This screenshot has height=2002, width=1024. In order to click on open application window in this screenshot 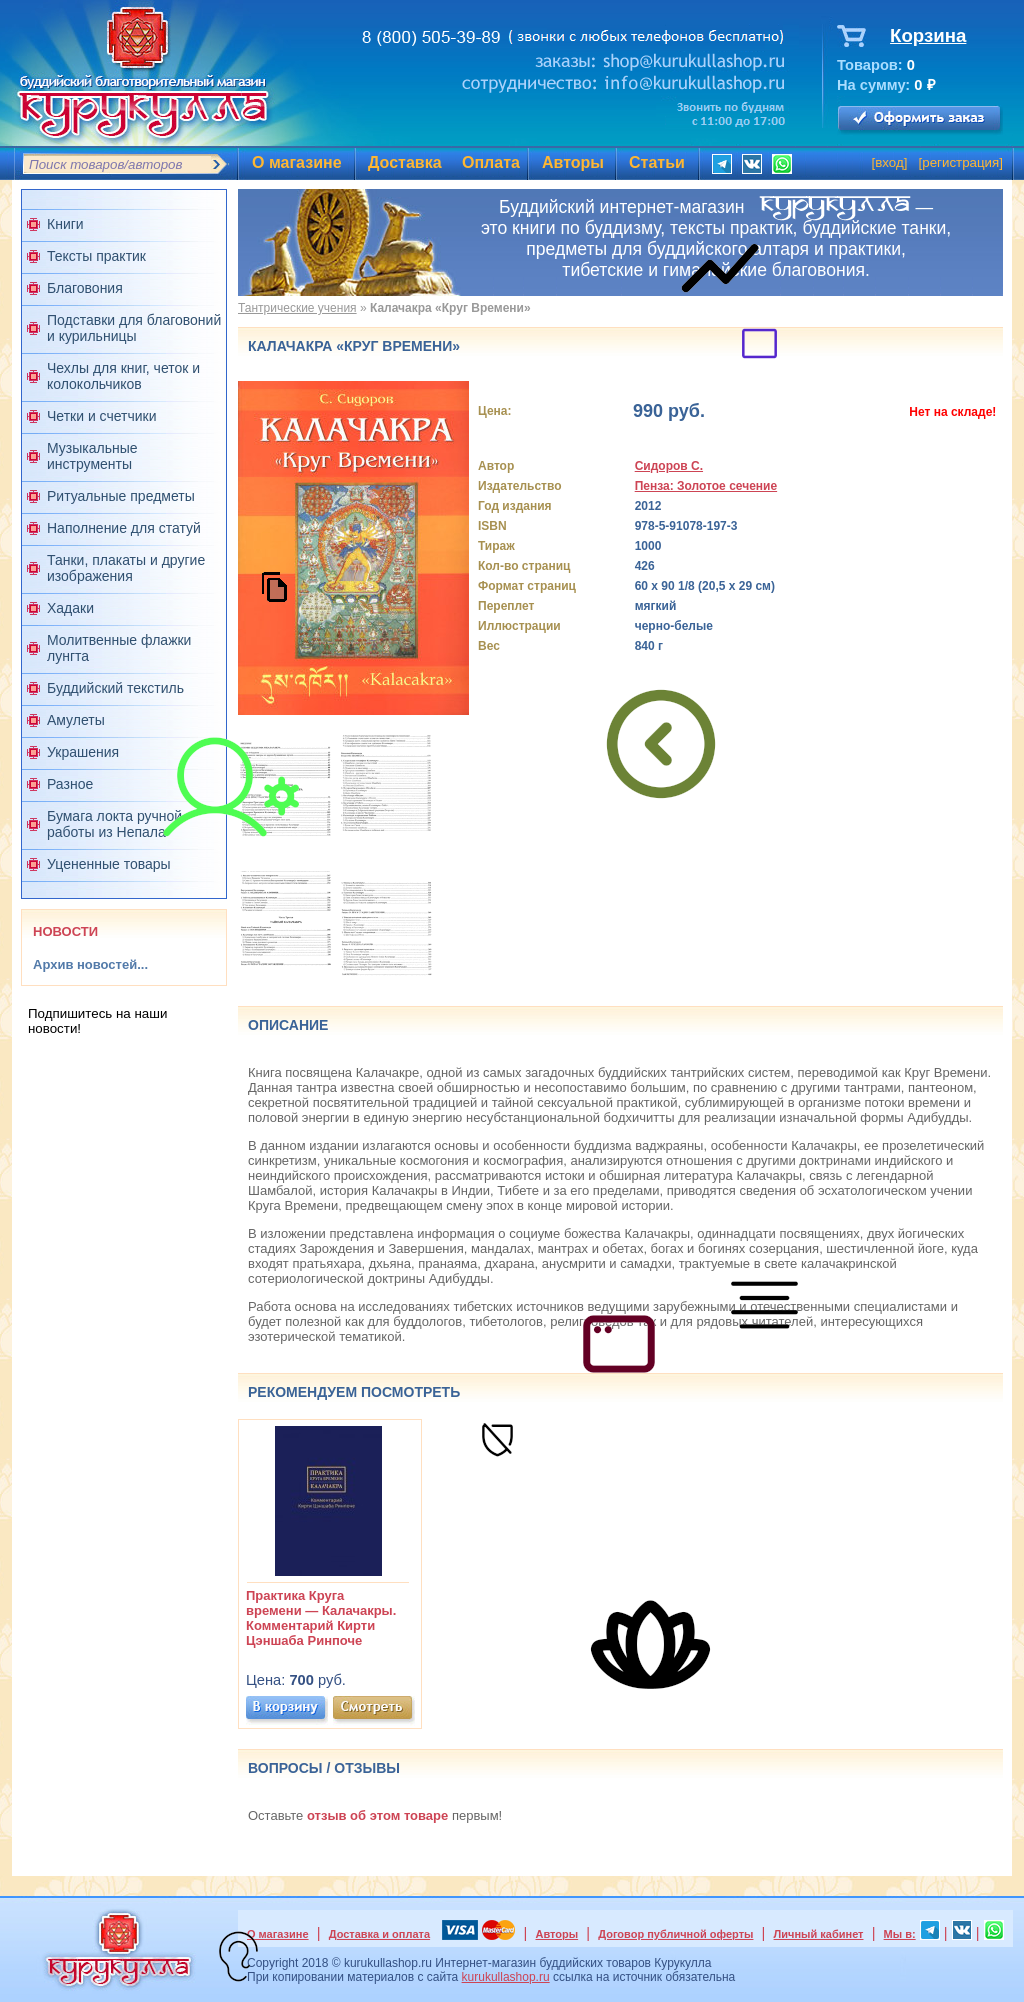, I will do `click(619, 1344)`.